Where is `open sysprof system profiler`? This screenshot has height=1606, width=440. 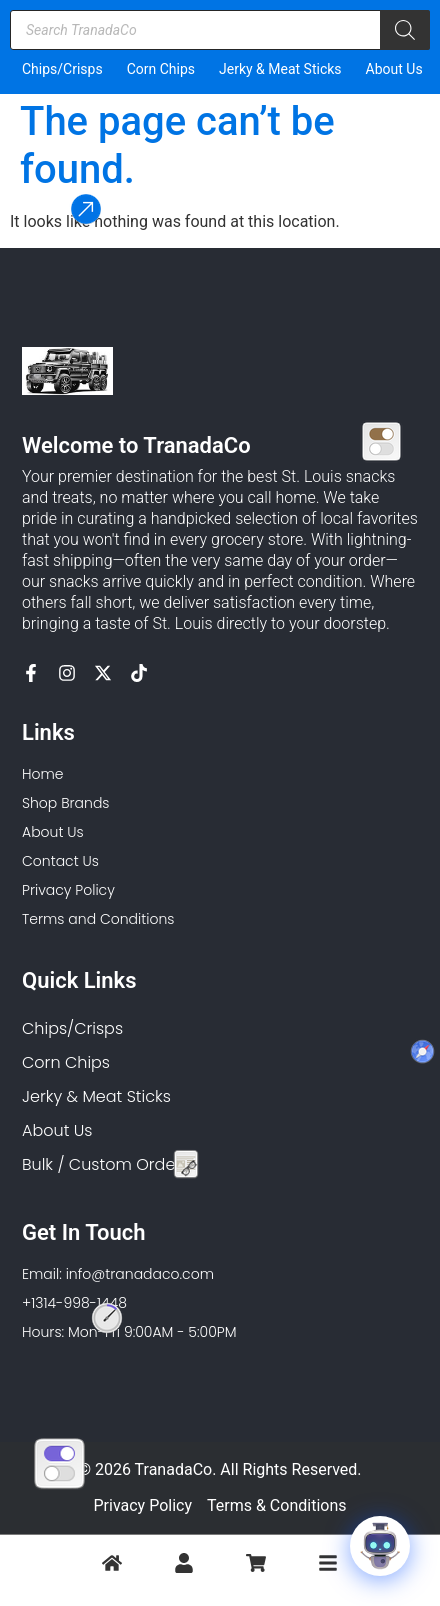
open sysprof system profiler is located at coordinates (107, 1318).